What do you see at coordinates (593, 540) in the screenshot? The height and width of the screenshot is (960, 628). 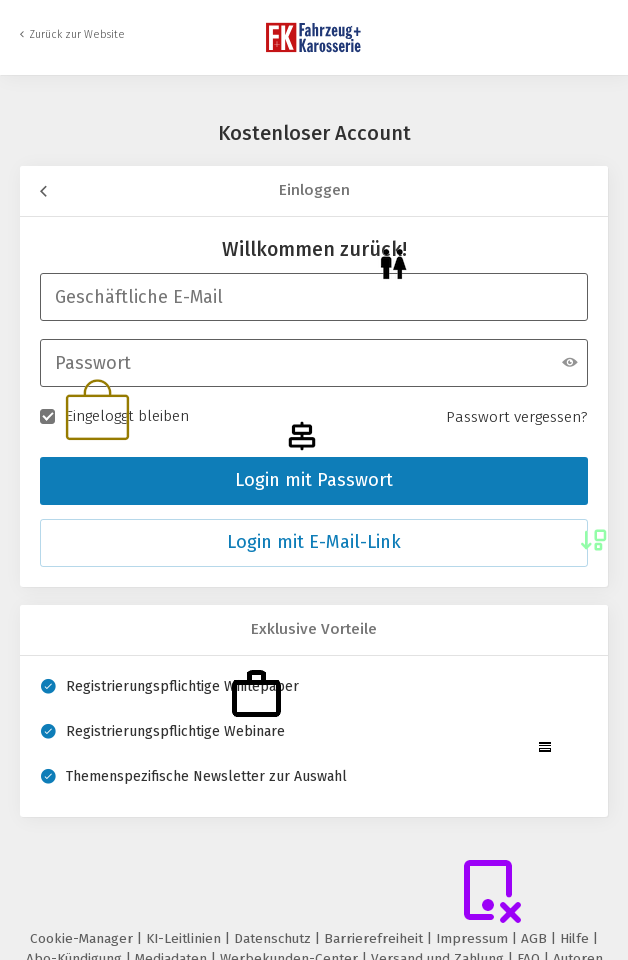 I see `sort items from smallest to largest` at bounding box center [593, 540].